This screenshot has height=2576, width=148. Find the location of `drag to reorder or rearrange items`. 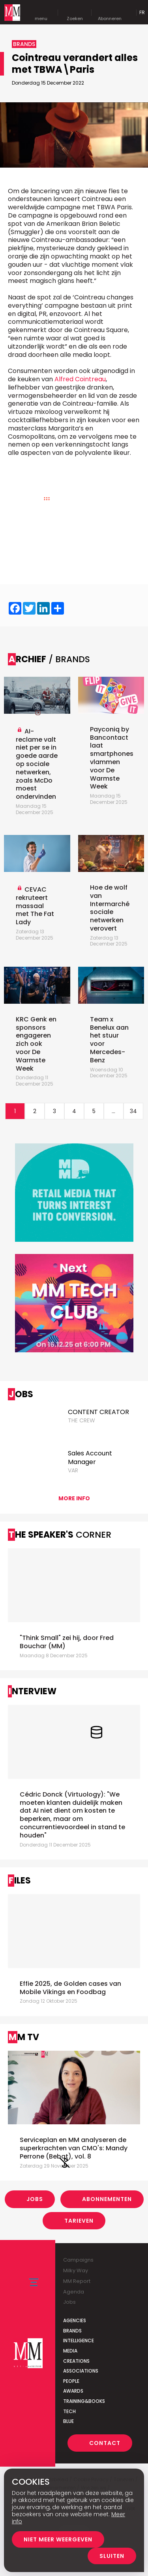

drag to reorder or rearrange items is located at coordinates (47, 499).